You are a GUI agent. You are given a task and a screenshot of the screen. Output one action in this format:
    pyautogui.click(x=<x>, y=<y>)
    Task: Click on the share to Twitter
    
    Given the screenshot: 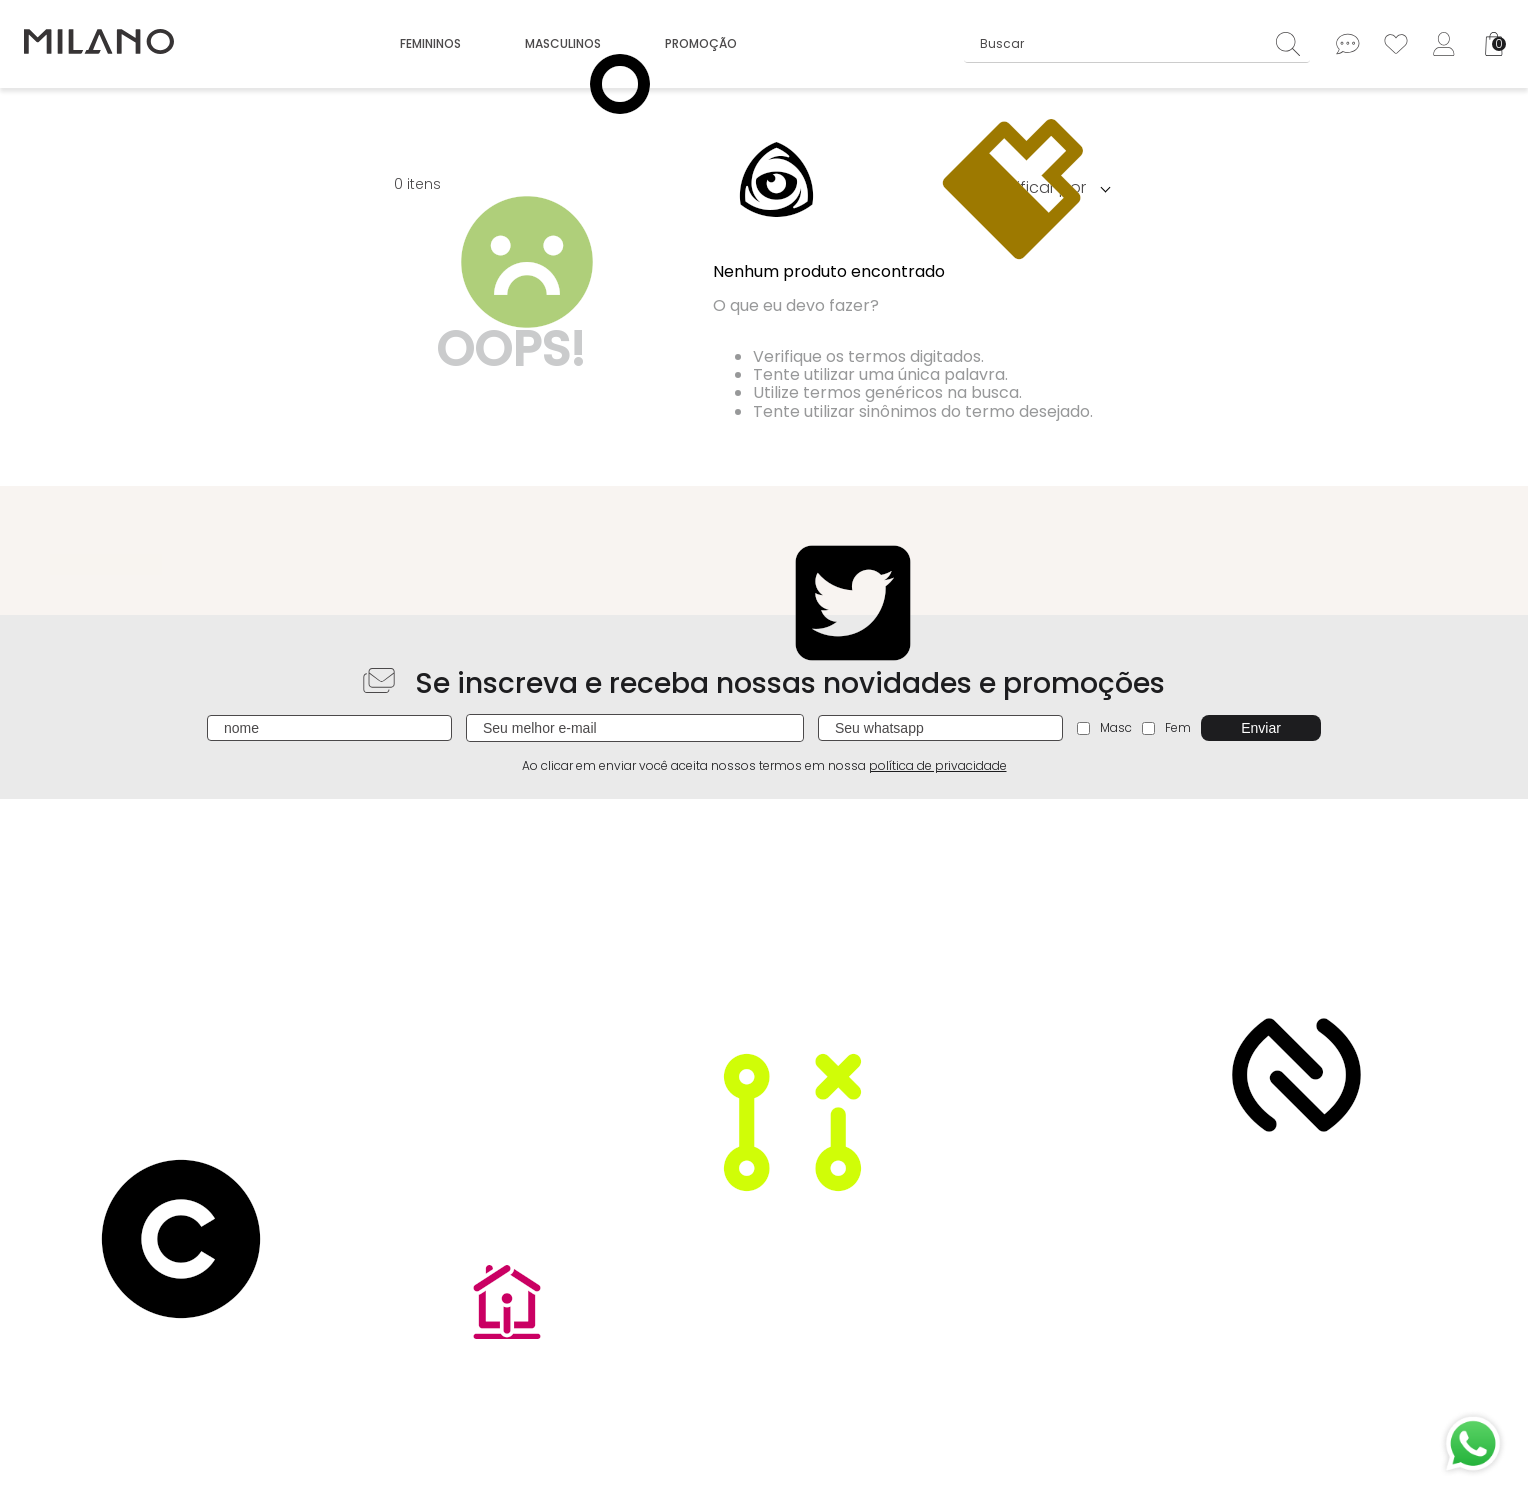 What is the action you would take?
    pyautogui.click(x=853, y=603)
    